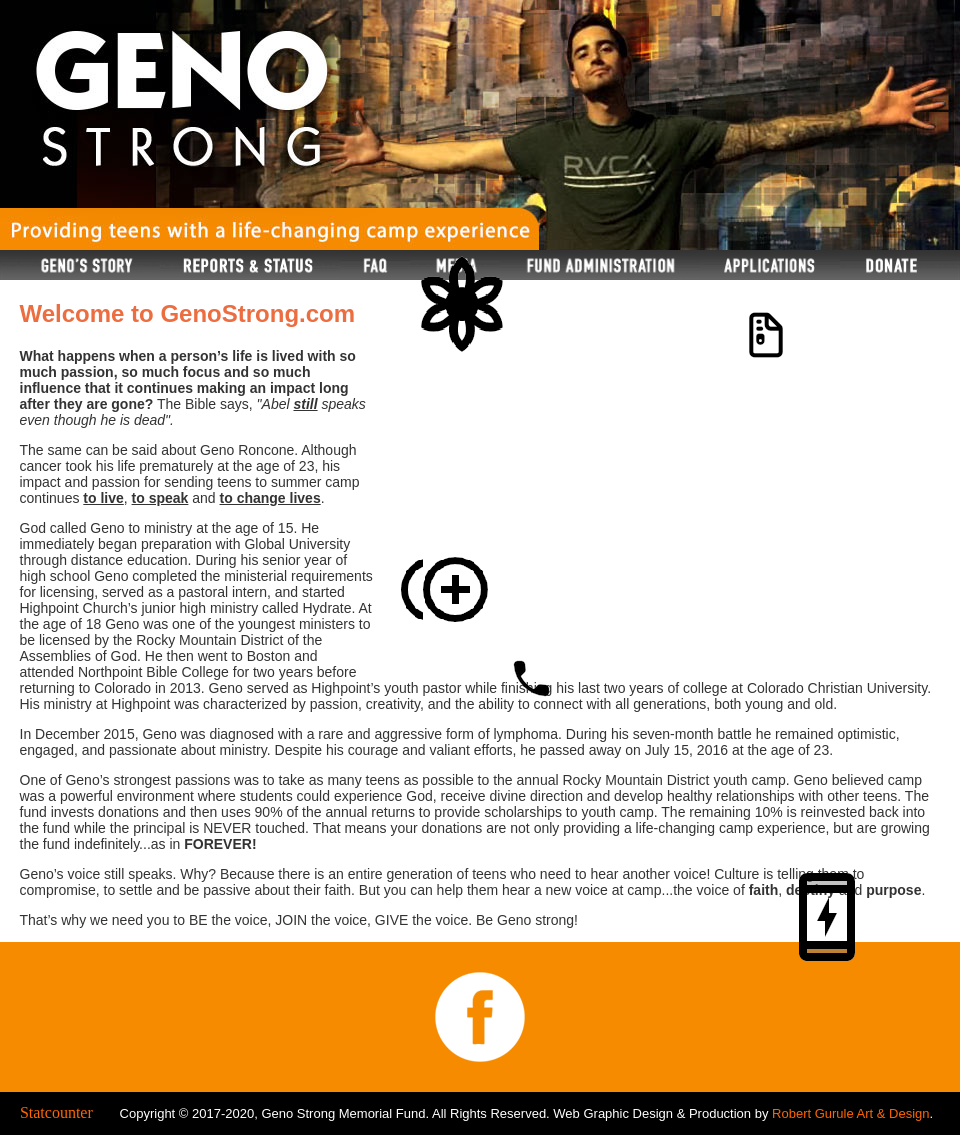  What do you see at coordinates (462, 304) in the screenshot?
I see `apply a vintage or retro photo filter` at bounding box center [462, 304].